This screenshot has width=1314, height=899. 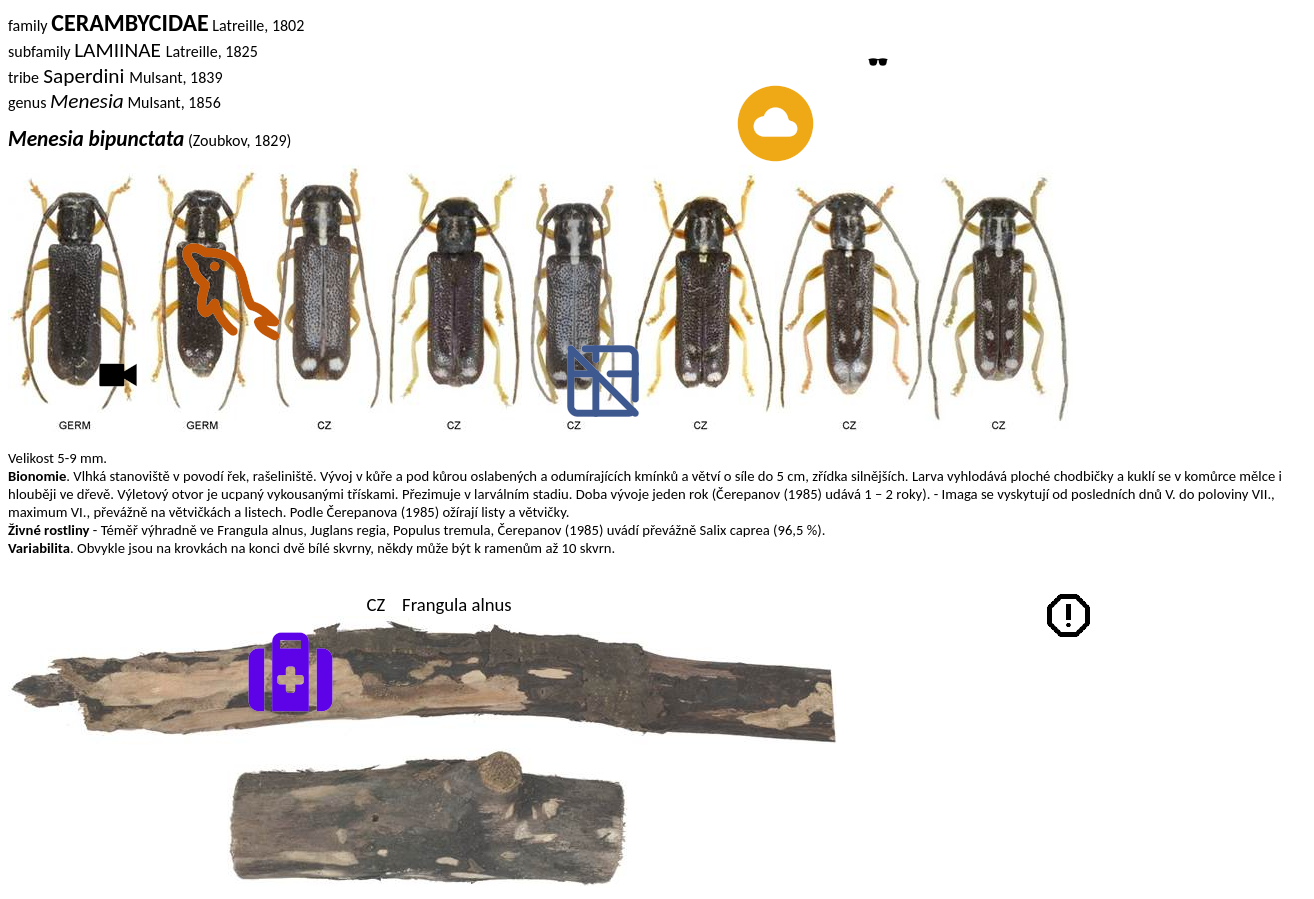 What do you see at coordinates (1068, 615) in the screenshot?
I see `indicates an email error or delivery failure` at bounding box center [1068, 615].